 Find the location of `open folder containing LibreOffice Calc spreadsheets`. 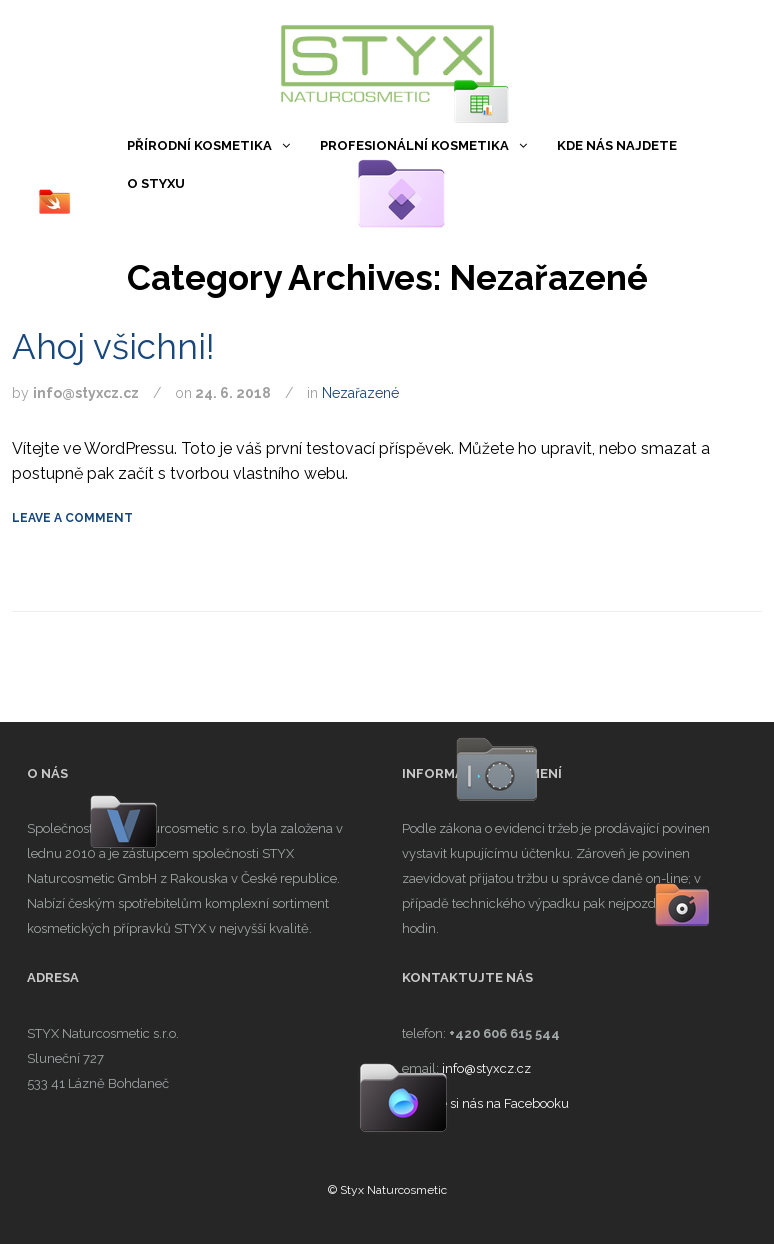

open folder containing LibreOffice Calc spreadsheets is located at coordinates (481, 103).